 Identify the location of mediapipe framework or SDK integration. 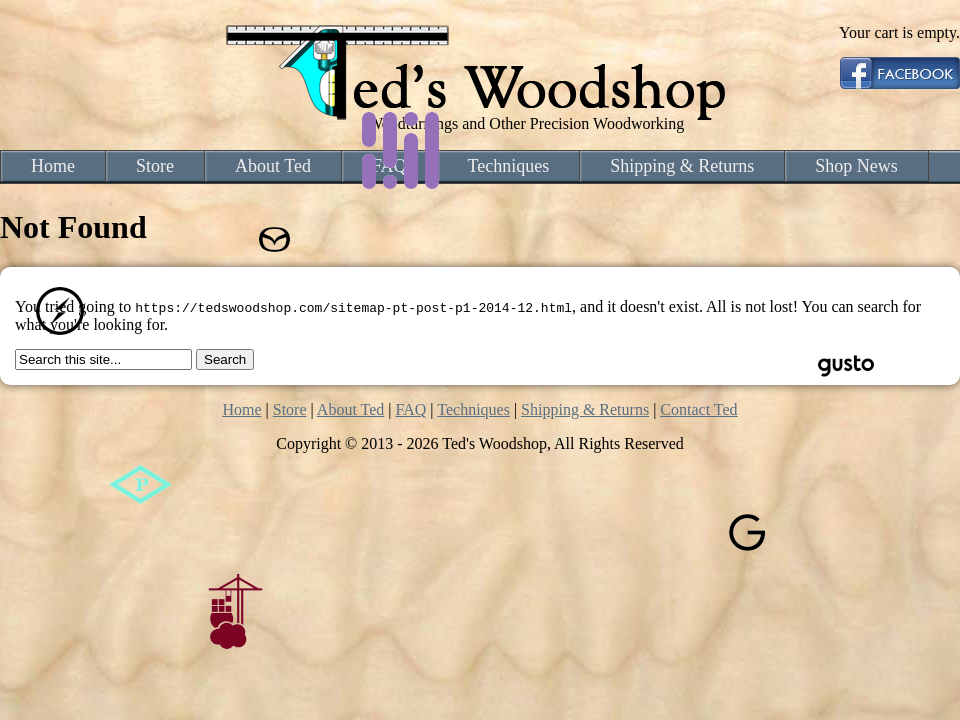
(400, 150).